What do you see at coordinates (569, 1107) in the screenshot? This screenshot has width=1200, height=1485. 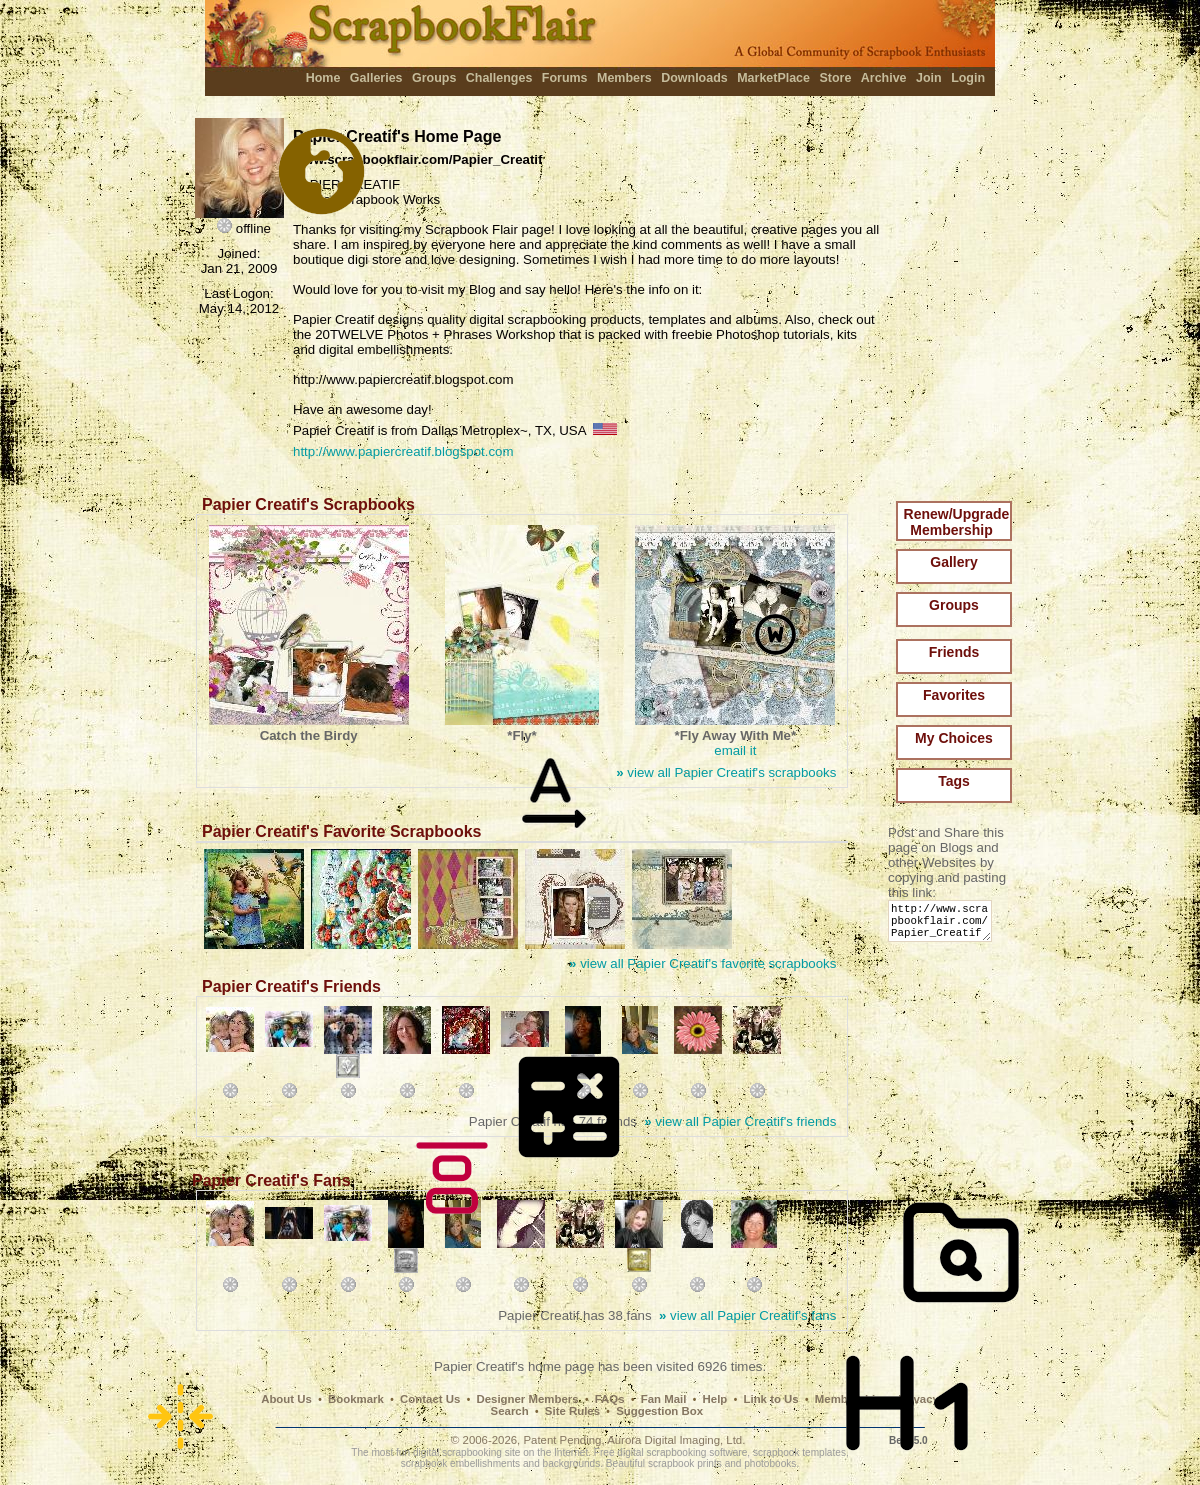 I see `open calculator or math tools` at bounding box center [569, 1107].